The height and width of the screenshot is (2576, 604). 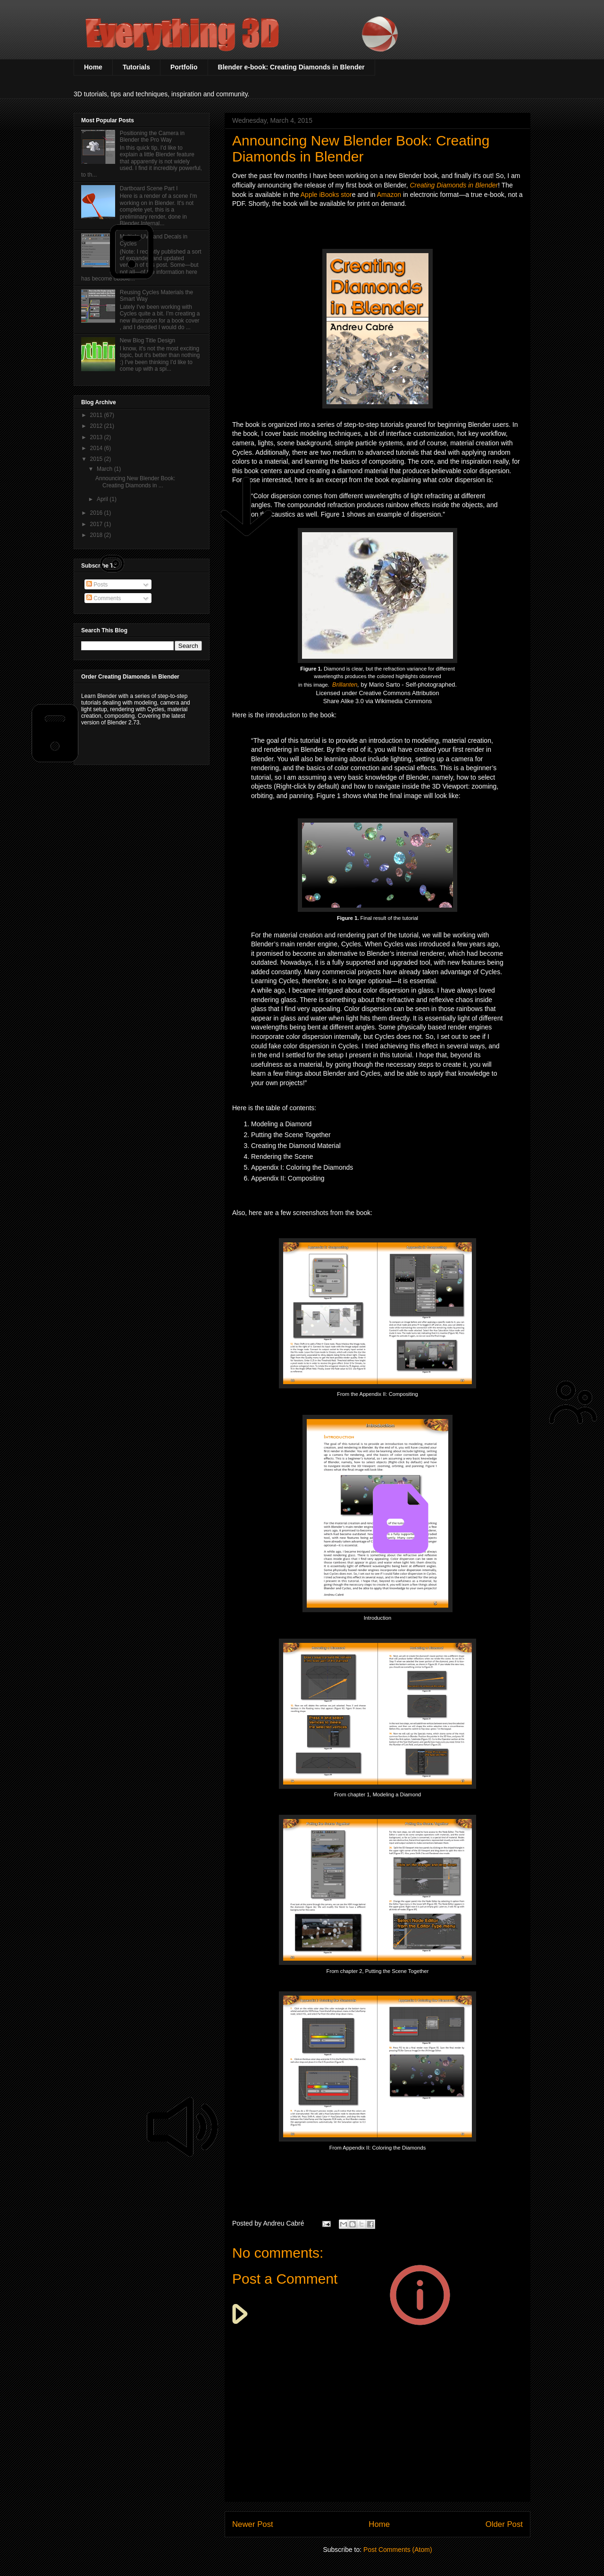 I want to click on toggle switch in the on position, so click(x=112, y=563).